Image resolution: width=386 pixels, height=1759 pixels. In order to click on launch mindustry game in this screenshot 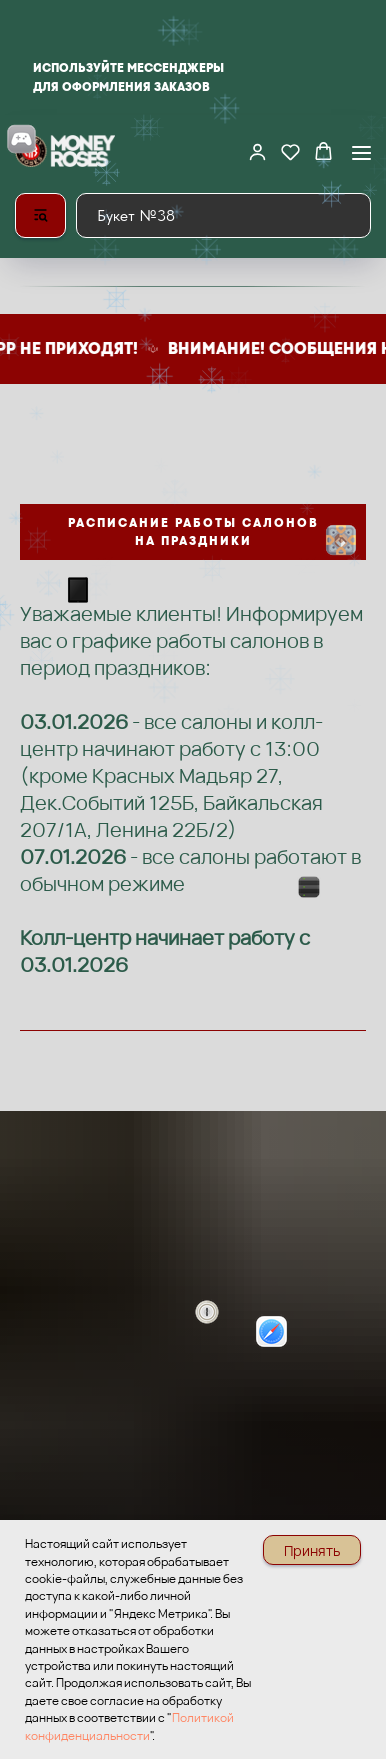, I will do `click(341, 540)`.